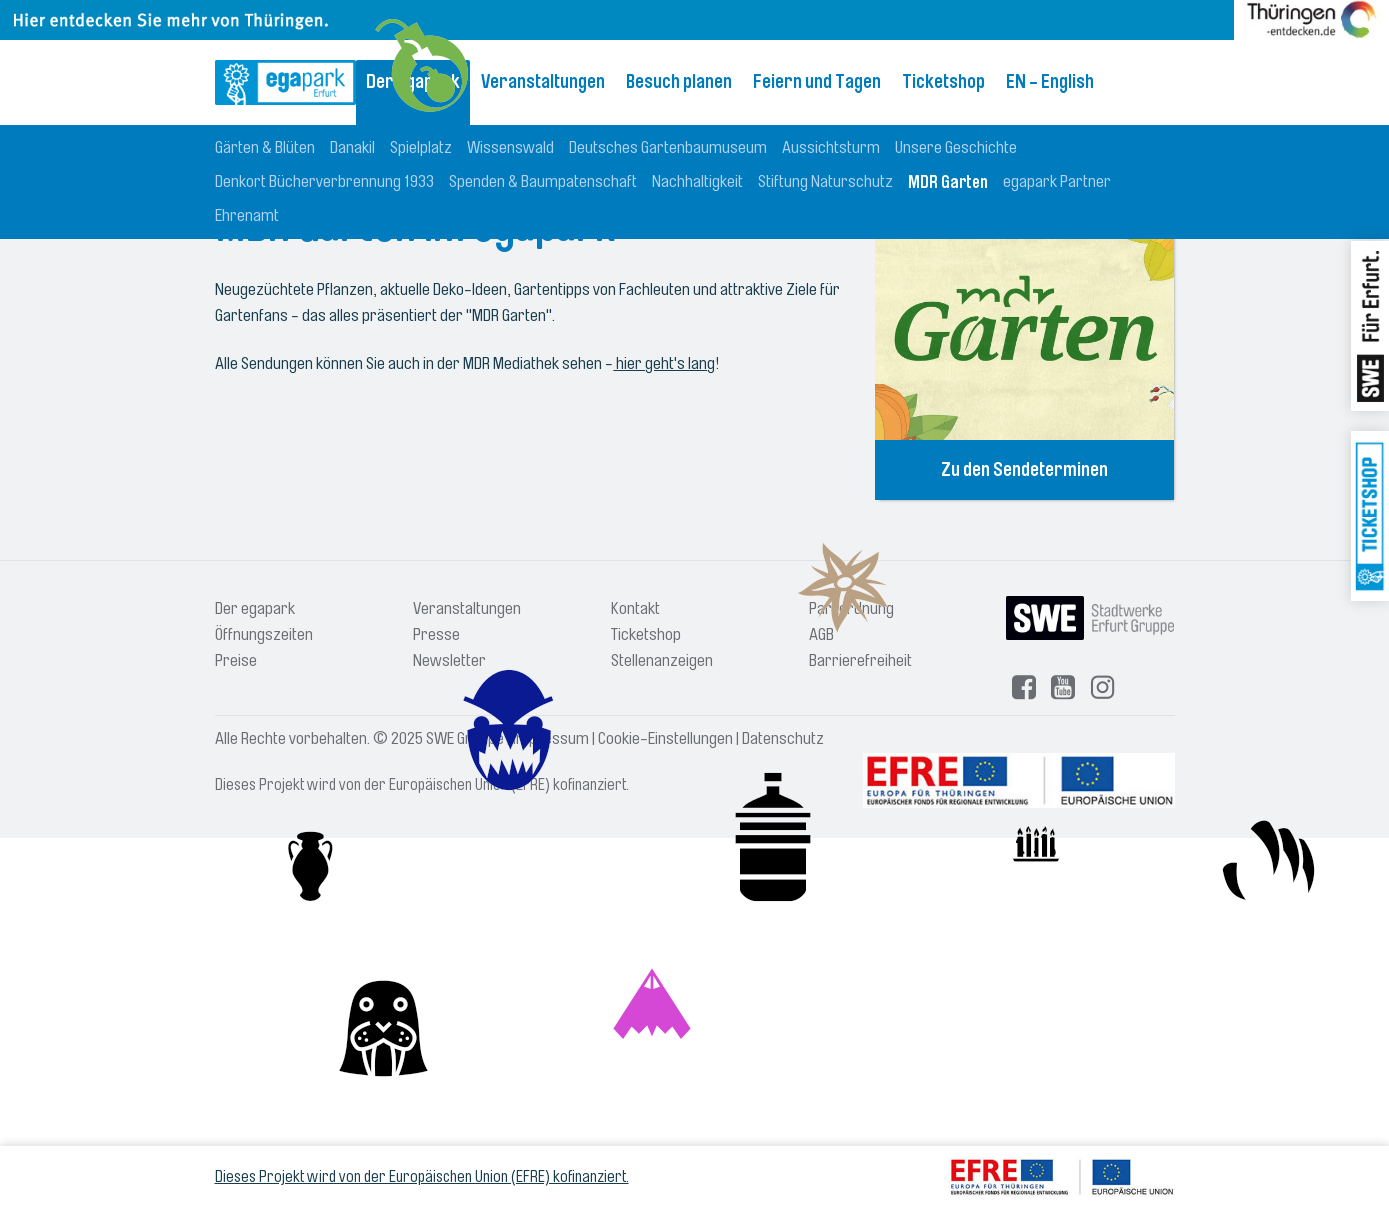  What do you see at coordinates (1036, 839) in the screenshot?
I see `access candle or lighting settings` at bounding box center [1036, 839].